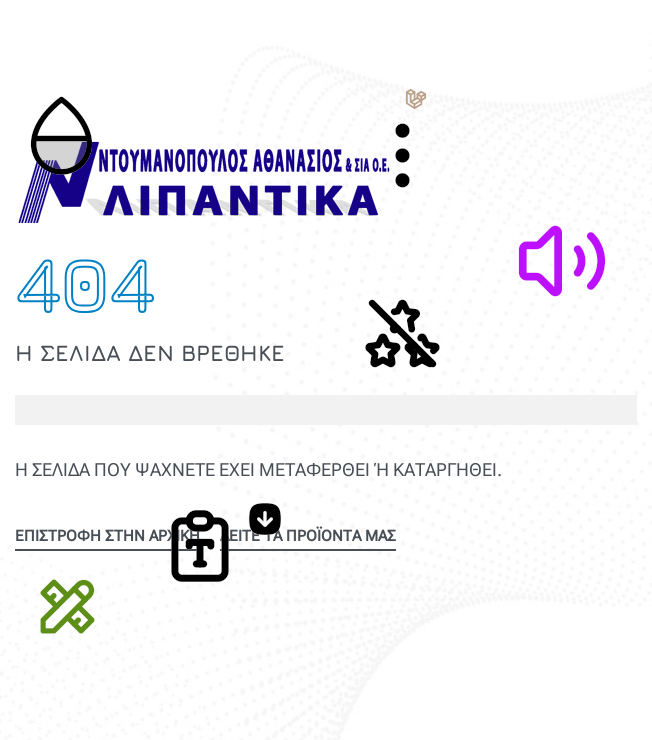 Image resolution: width=652 pixels, height=740 pixels. I want to click on Laravel framework branding or integration, so click(415, 98).